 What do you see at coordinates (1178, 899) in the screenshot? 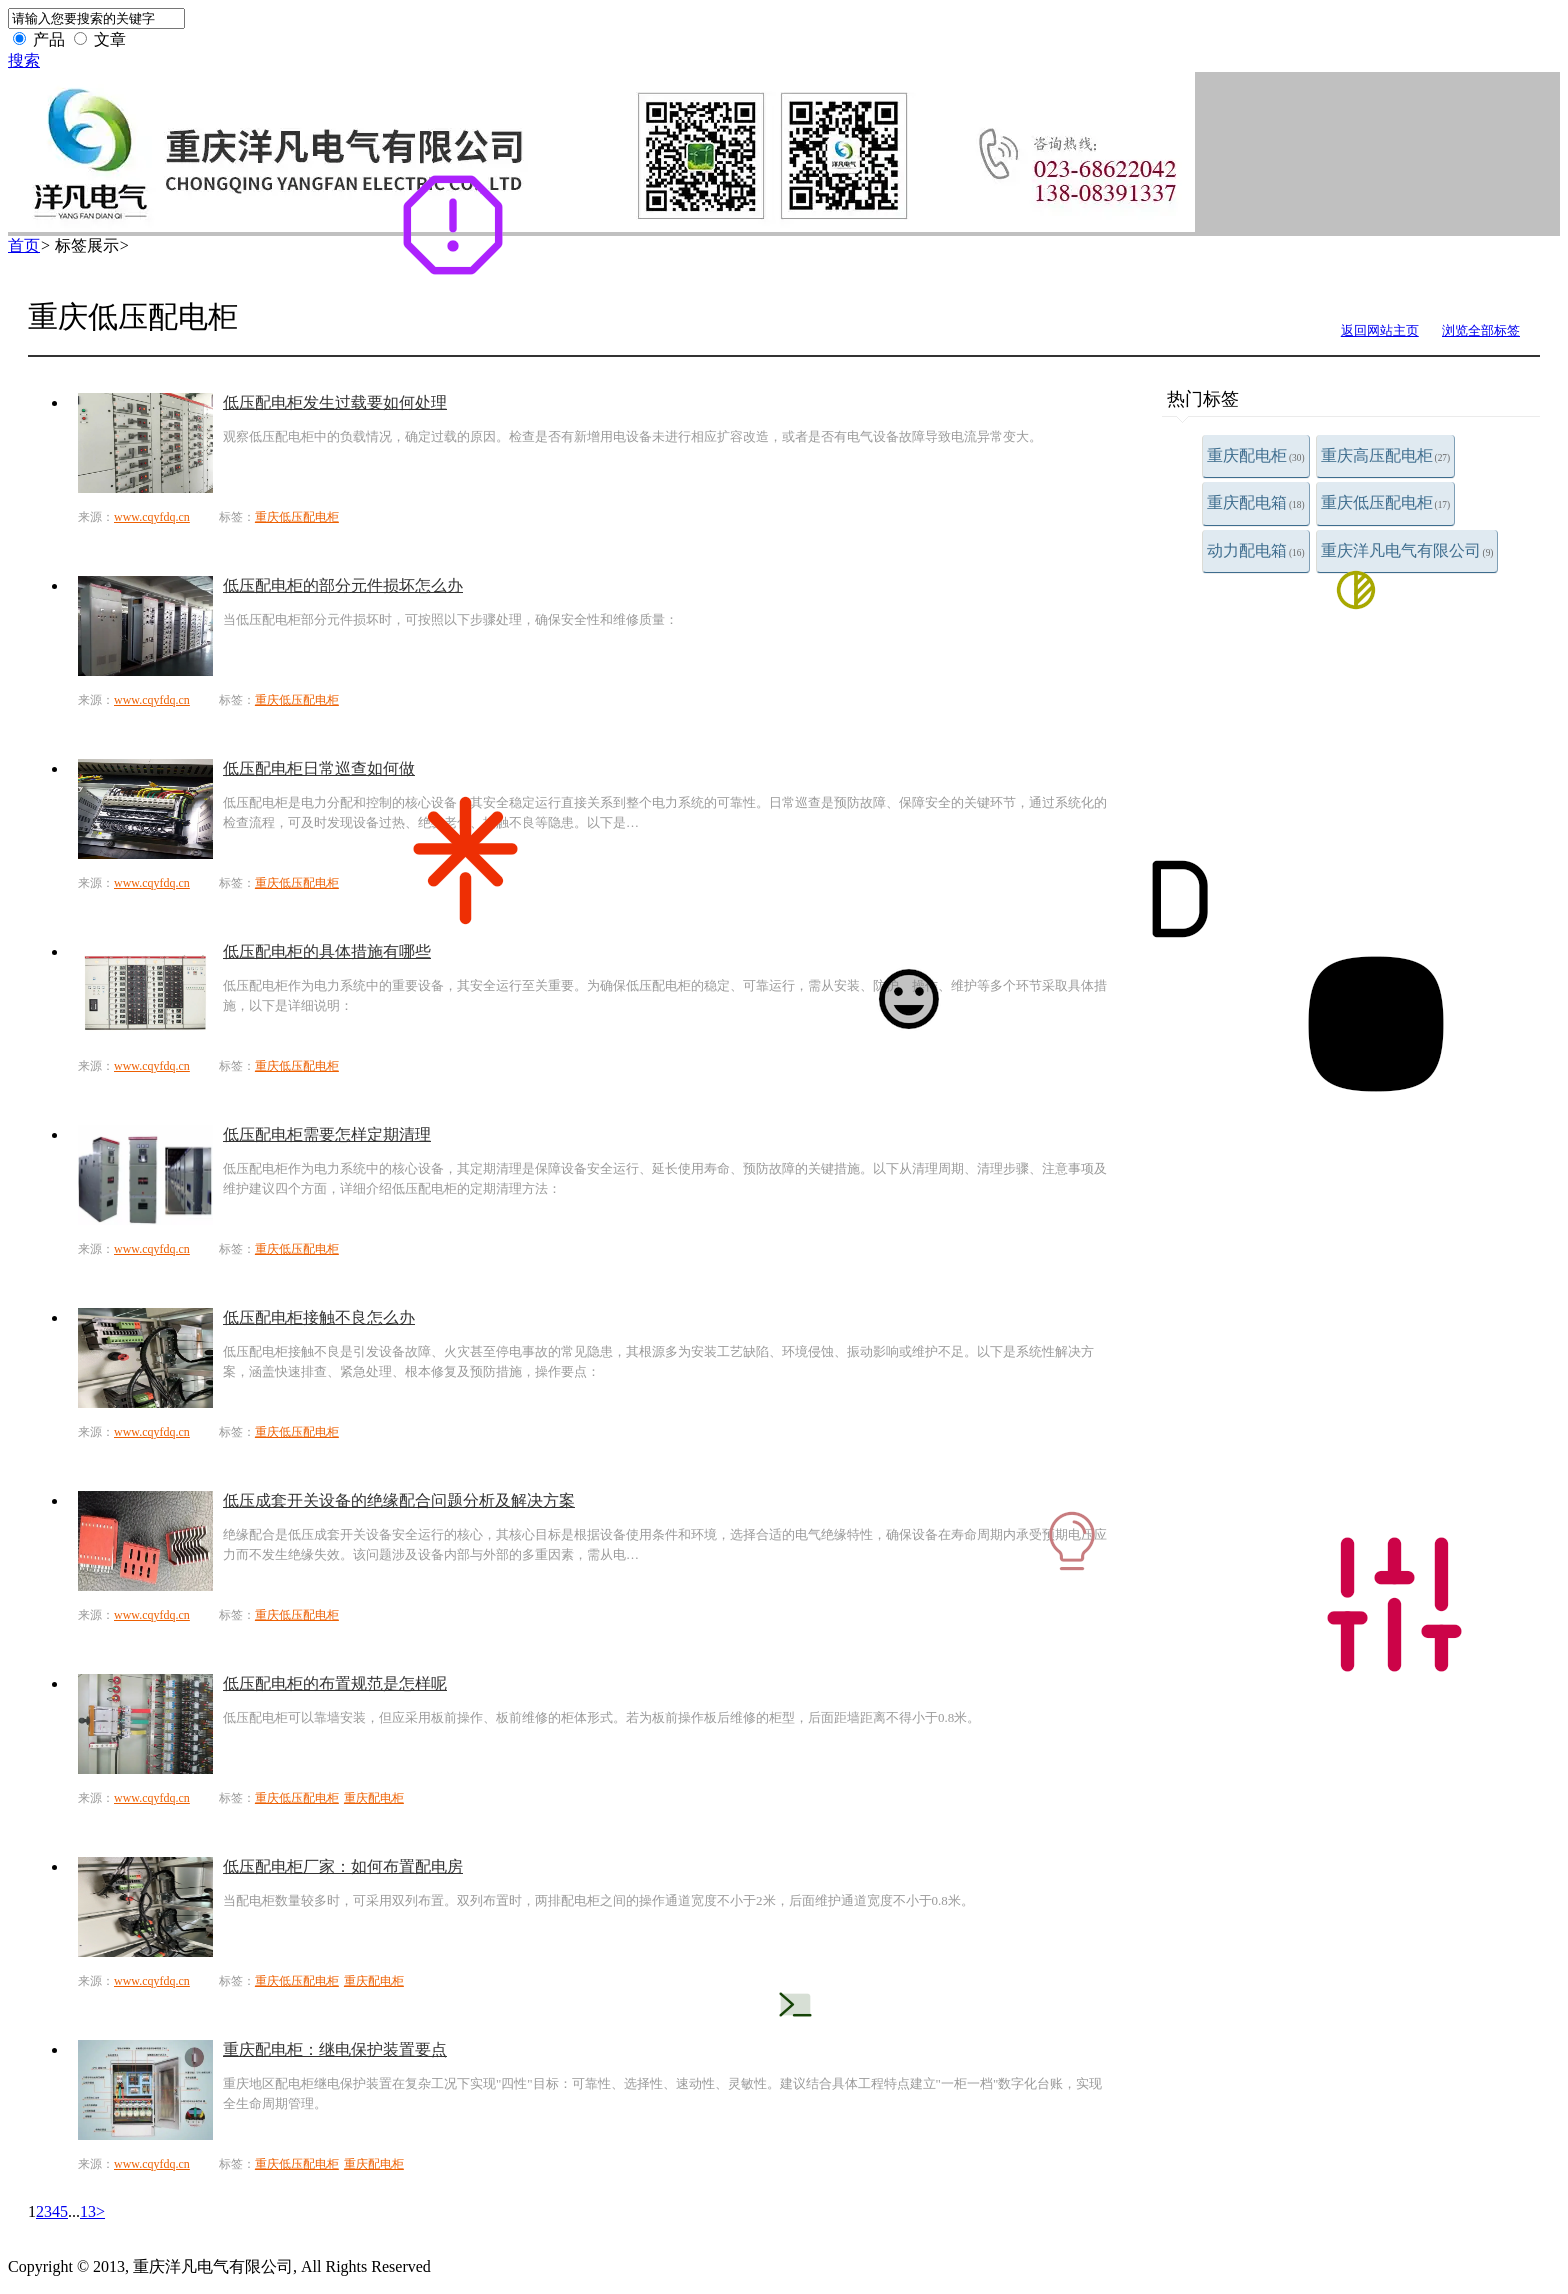
I see `represents the letter D in alphabetical navigation` at bounding box center [1178, 899].